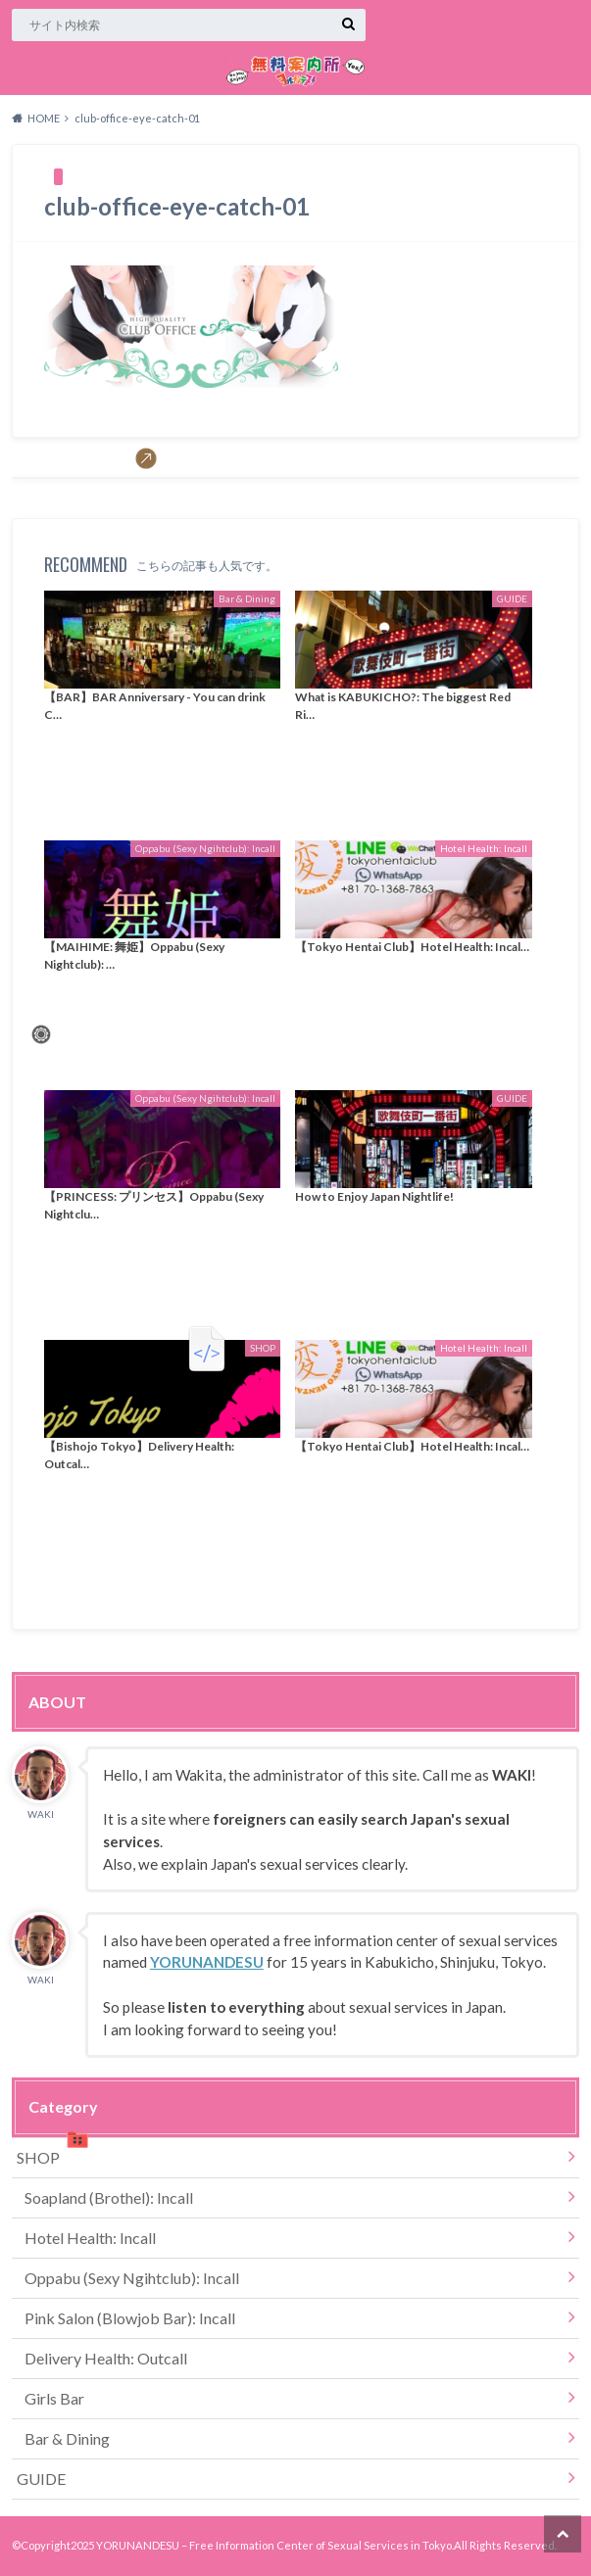 Image resolution: width=591 pixels, height=2576 pixels. I want to click on open forth programming language projects folder, so click(77, 2140).